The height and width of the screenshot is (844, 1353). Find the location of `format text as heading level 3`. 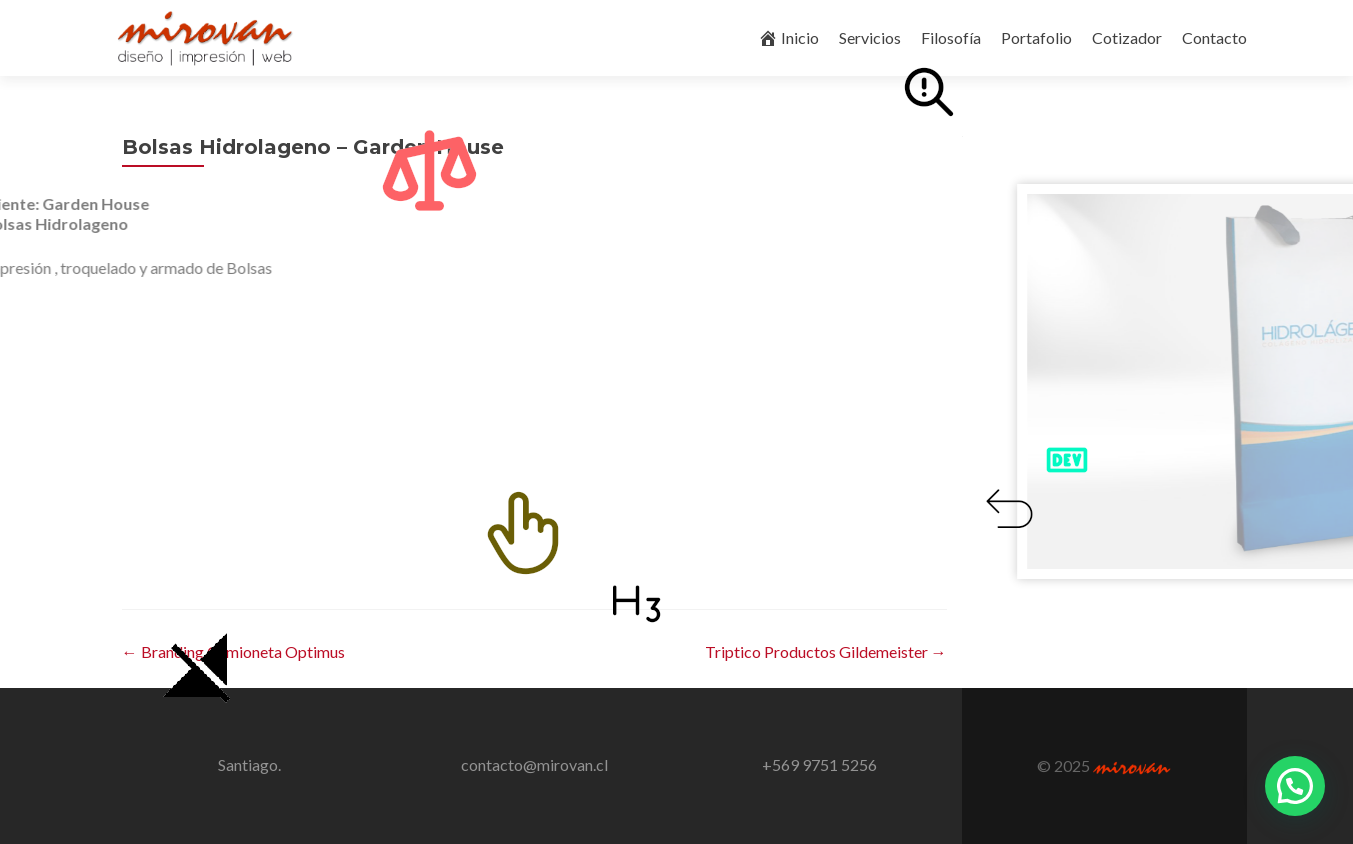

format text as heading level 3 is located at coordinates (634, 603).